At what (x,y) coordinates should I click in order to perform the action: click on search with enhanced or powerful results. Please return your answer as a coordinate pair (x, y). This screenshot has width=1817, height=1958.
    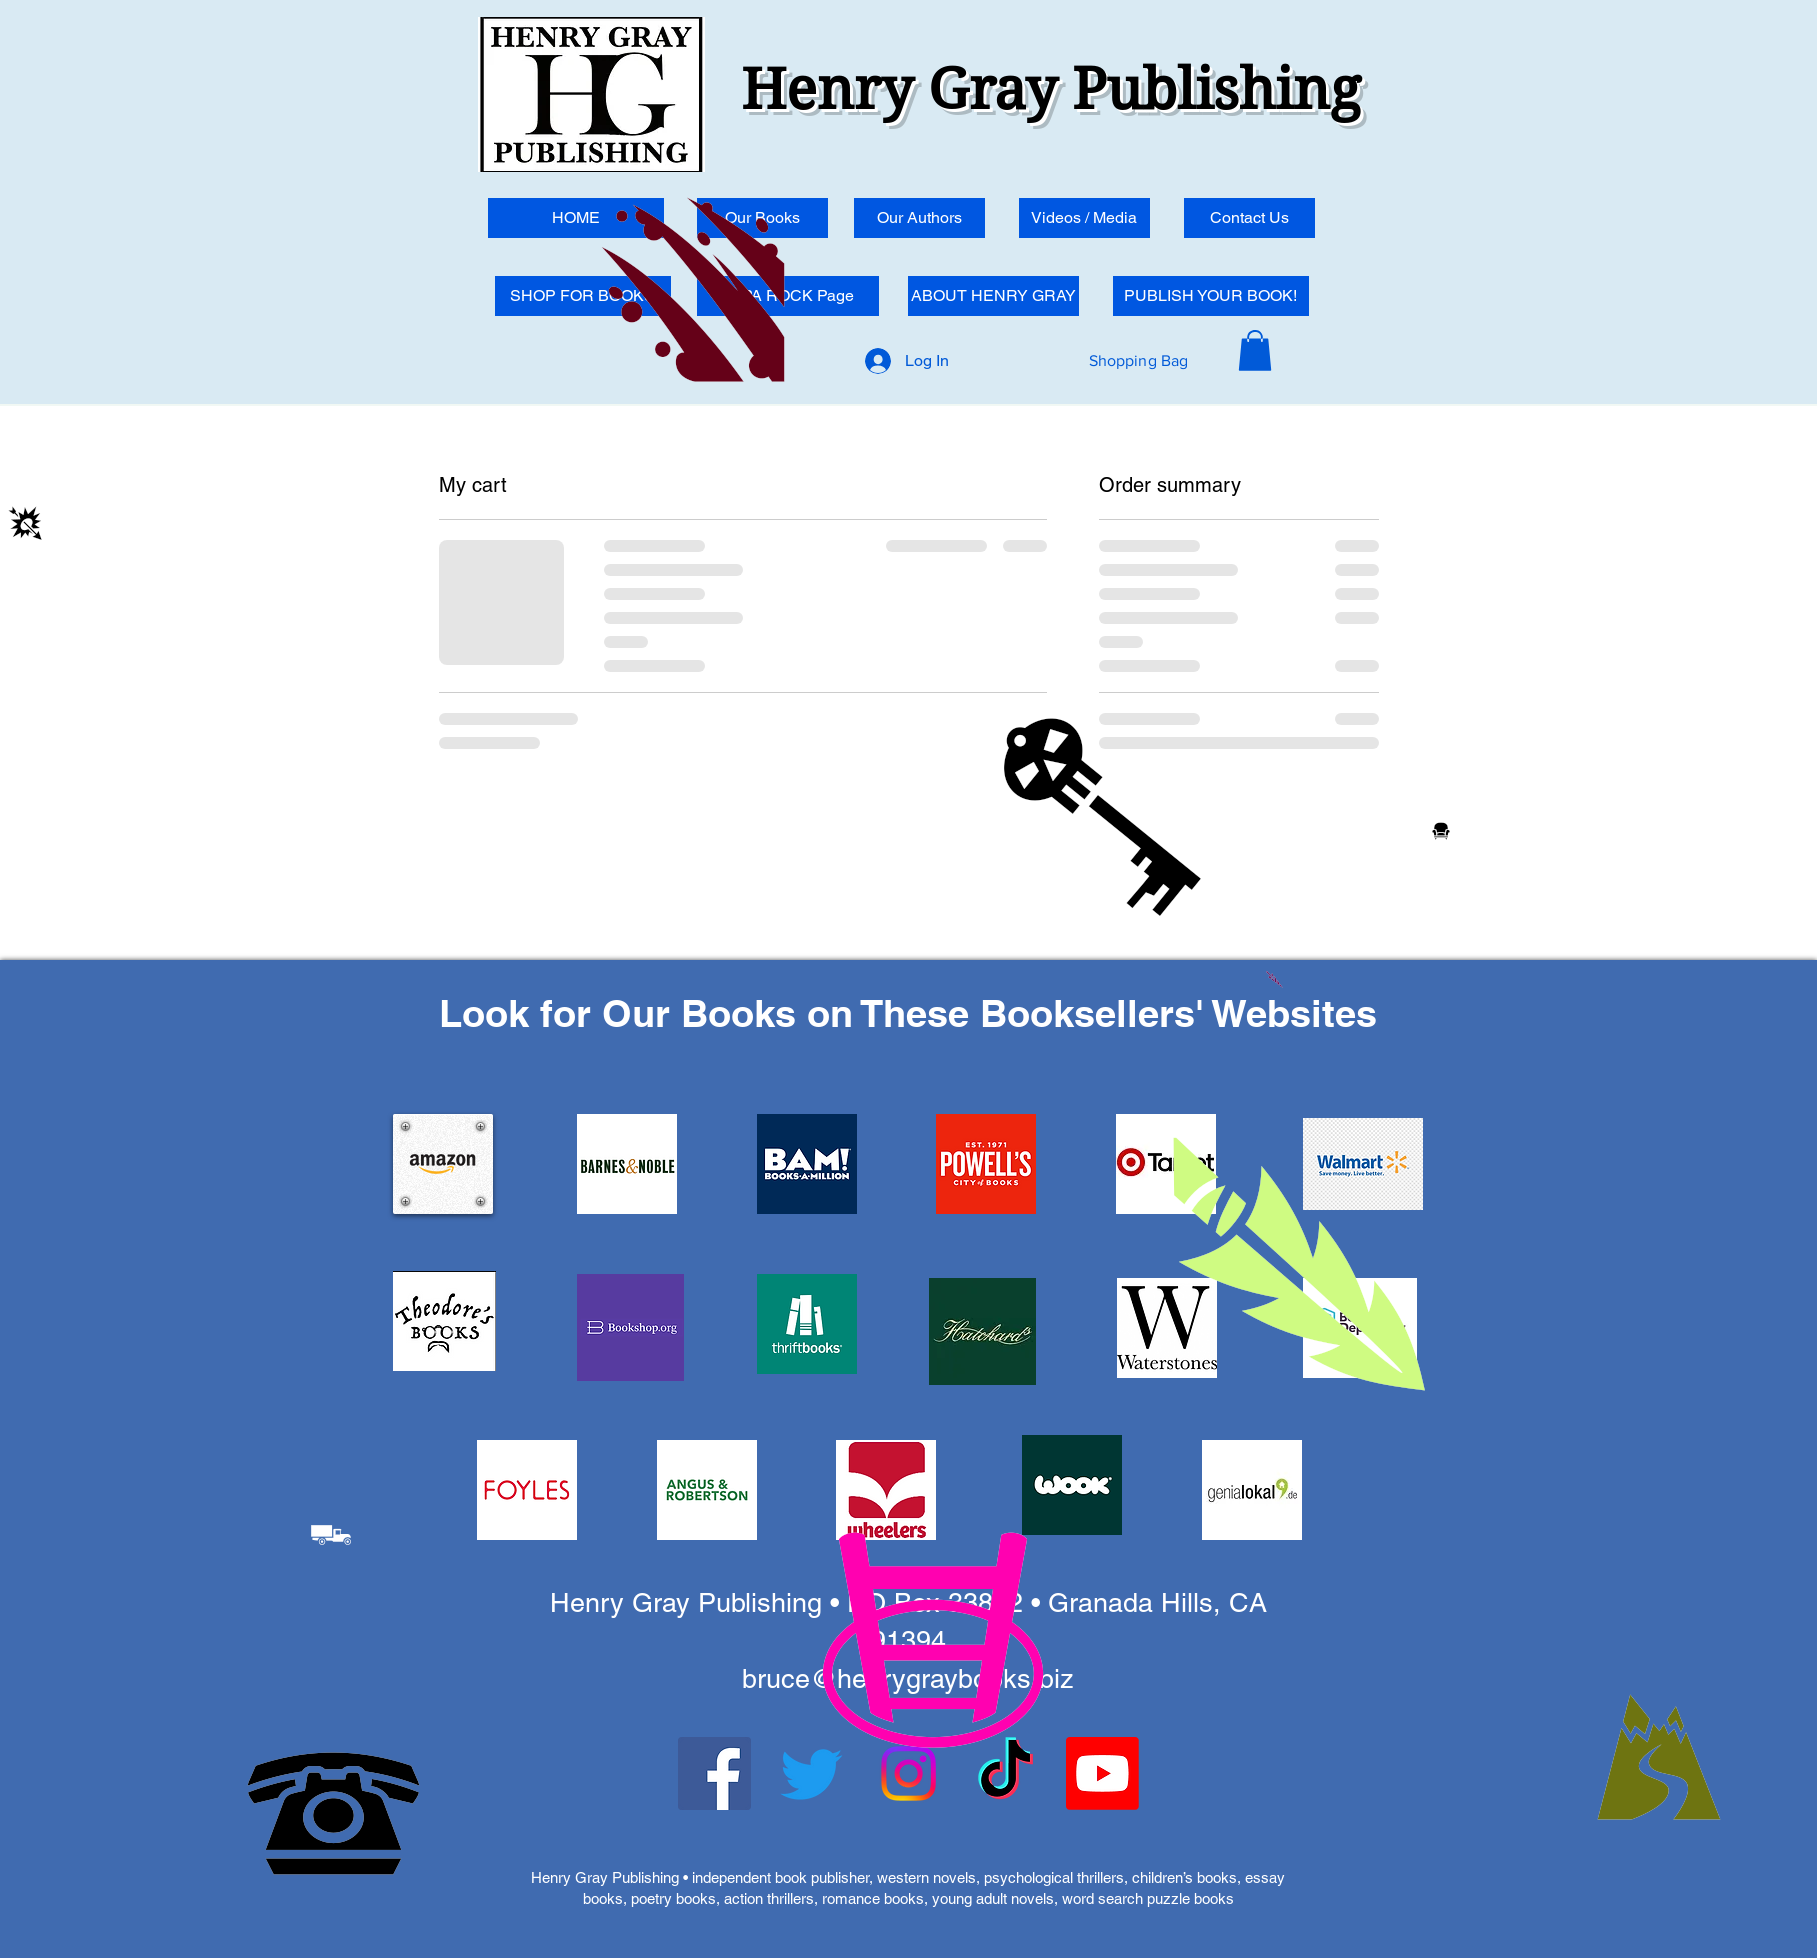
    Looking at the image, I should click on (25, 523).